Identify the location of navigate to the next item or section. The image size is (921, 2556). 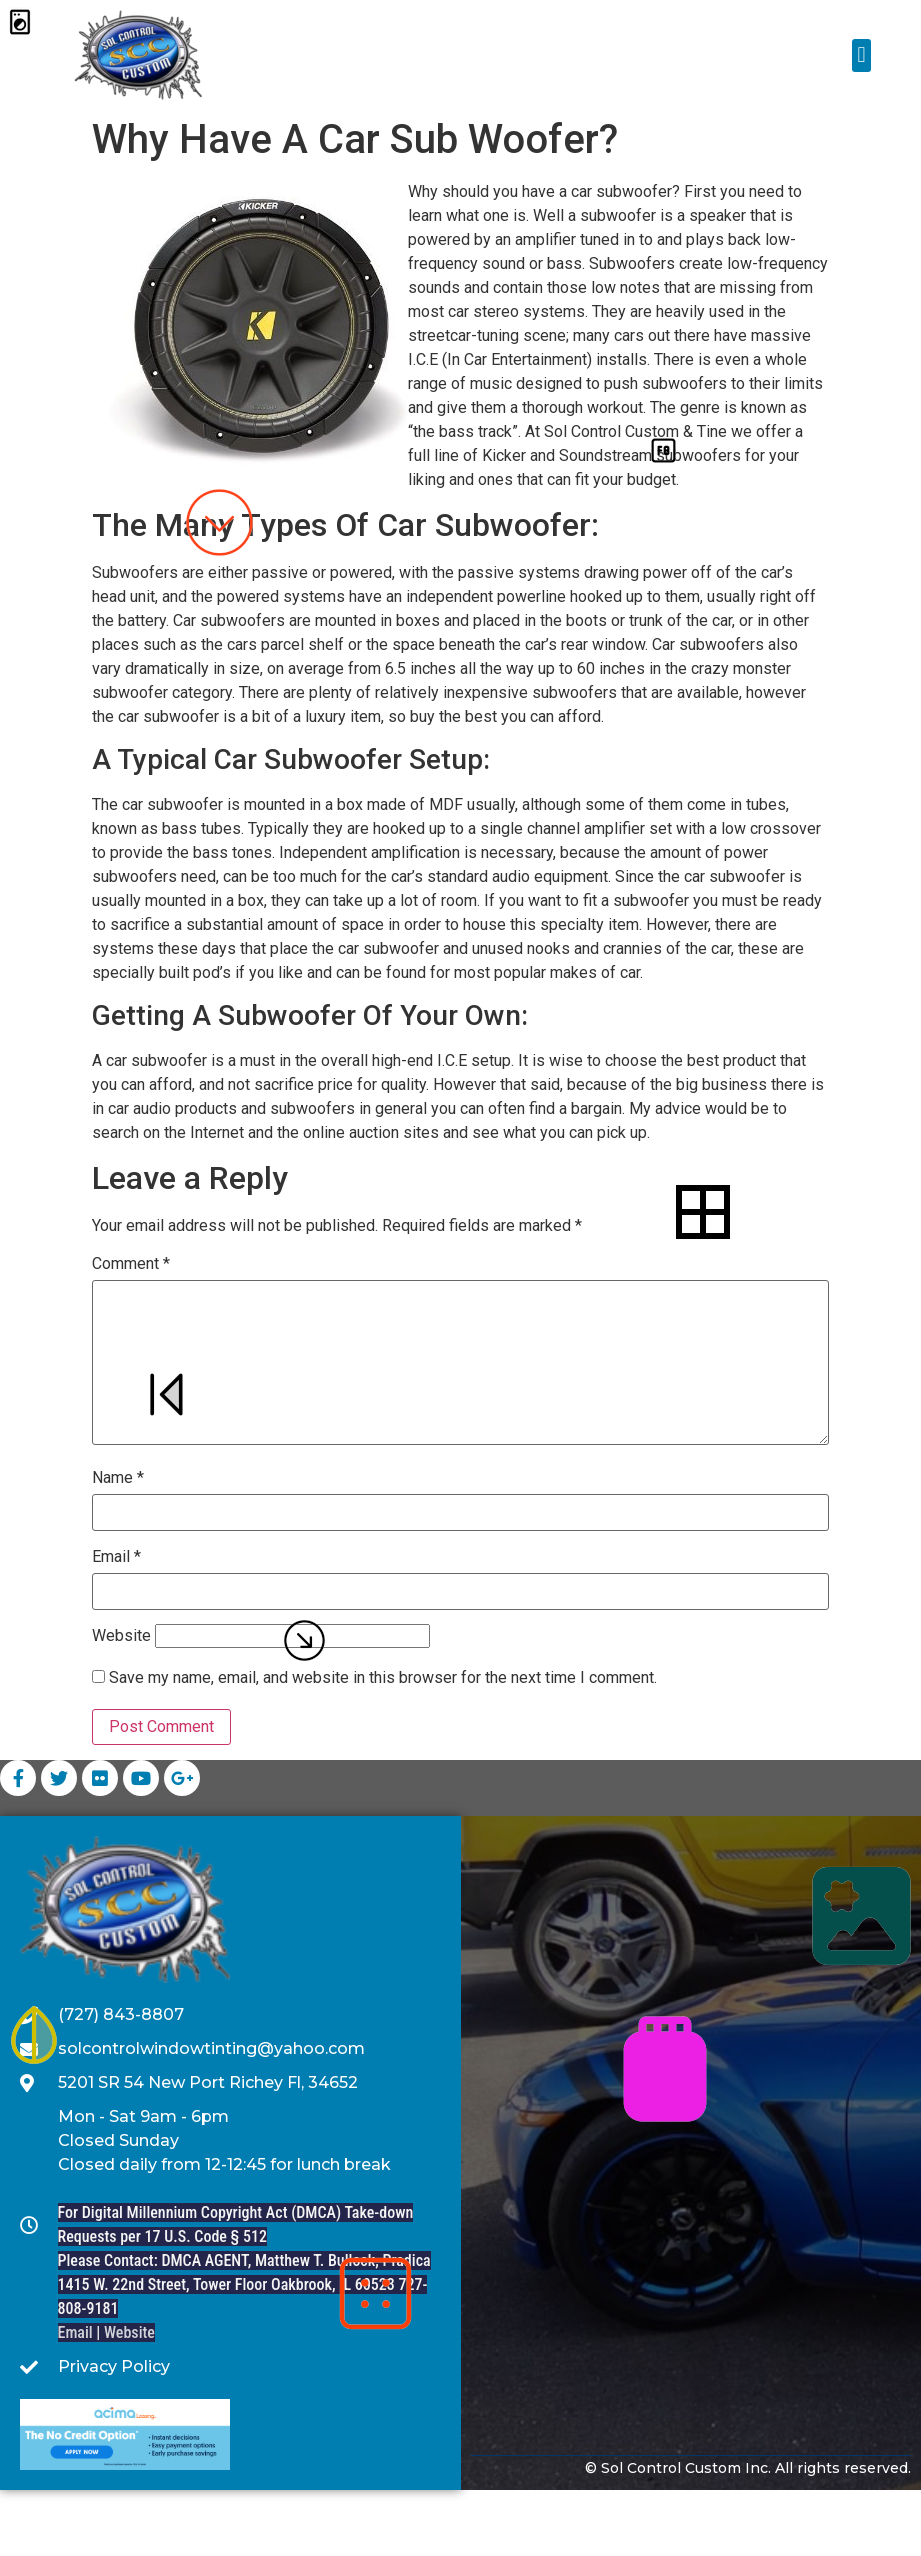
(304, 1640).